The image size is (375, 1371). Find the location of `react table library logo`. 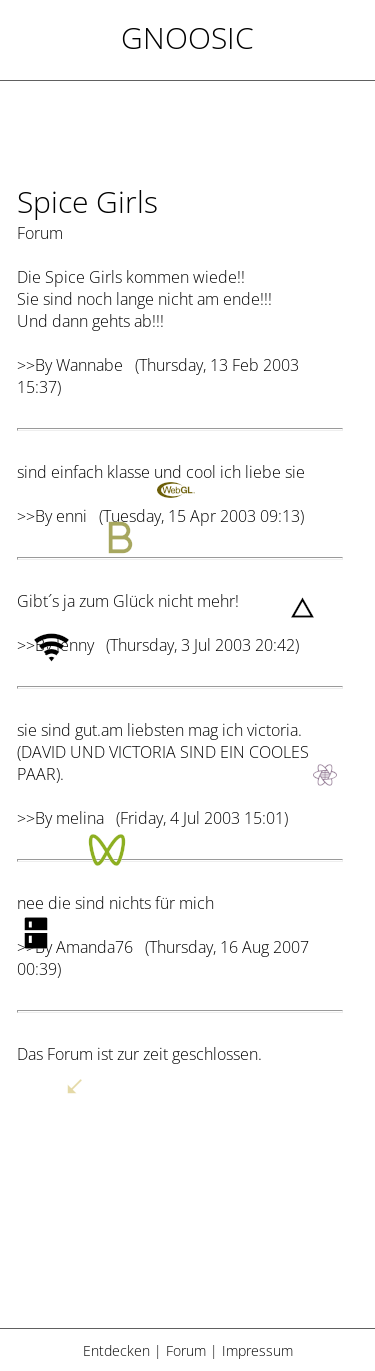

react table library logo is located at coordinates (325, 775).